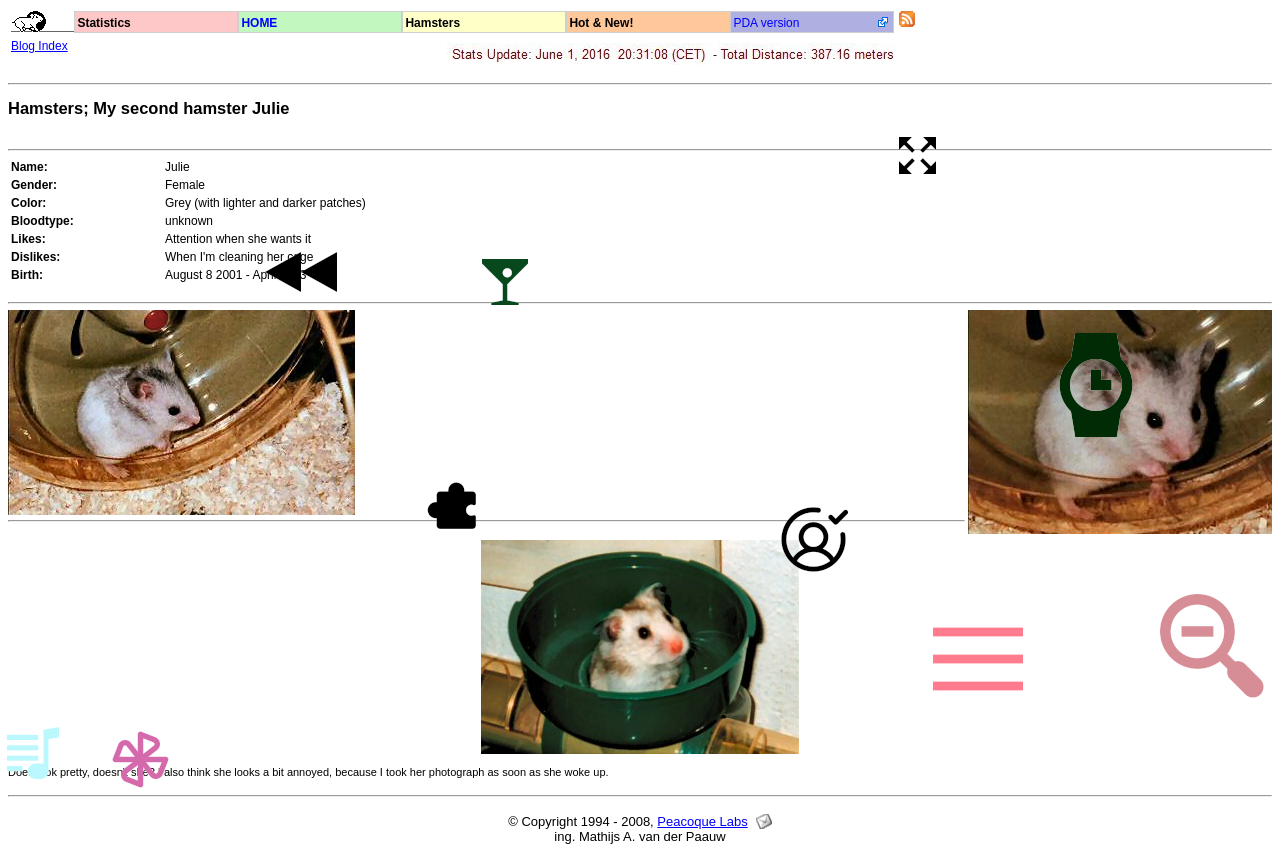 Image resolution: width=1280 pixels, height=855 pixels. Describe the element at coordinates (301, 272) in the screenshot. I see `skip to previous track` at that location.